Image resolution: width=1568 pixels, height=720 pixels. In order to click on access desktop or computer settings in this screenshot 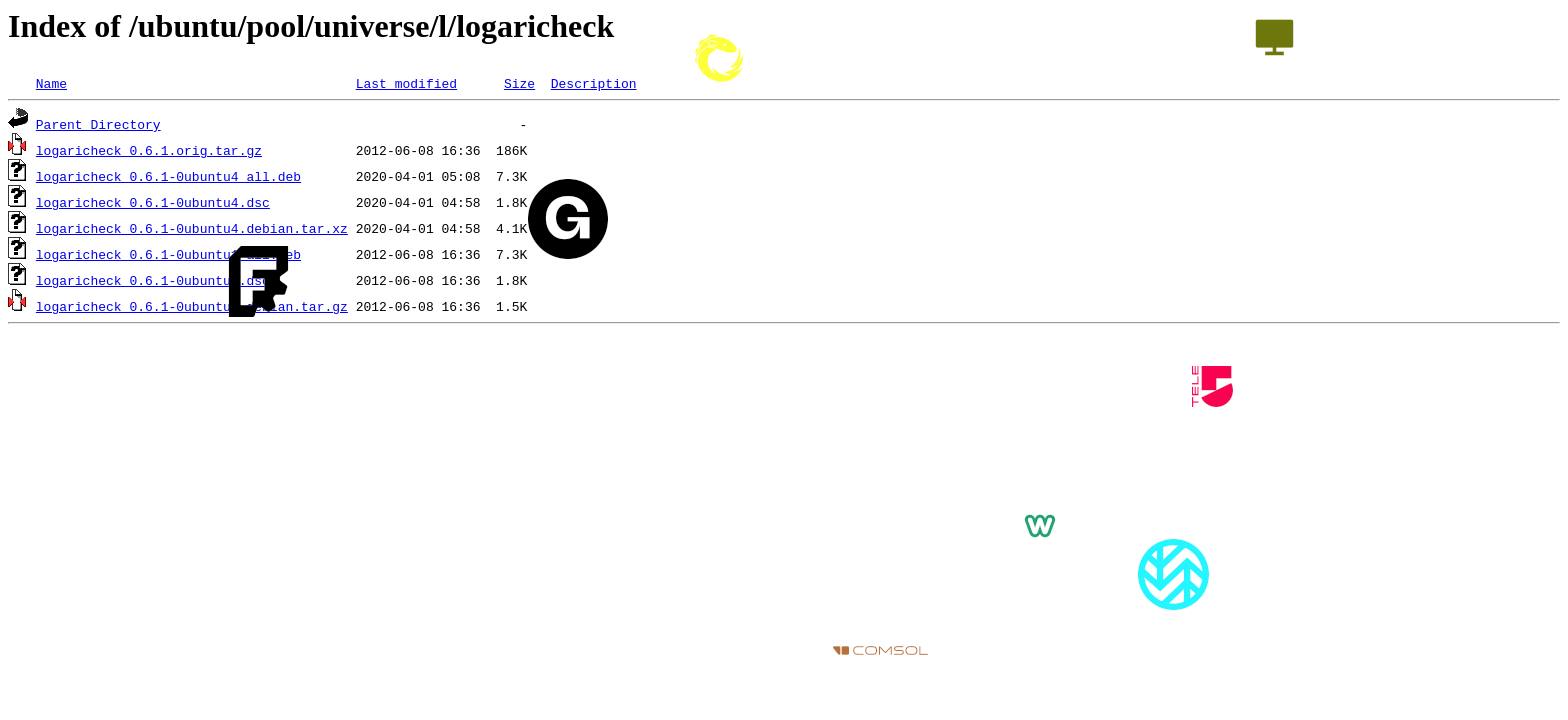, I will do `click(1274, 36)`.